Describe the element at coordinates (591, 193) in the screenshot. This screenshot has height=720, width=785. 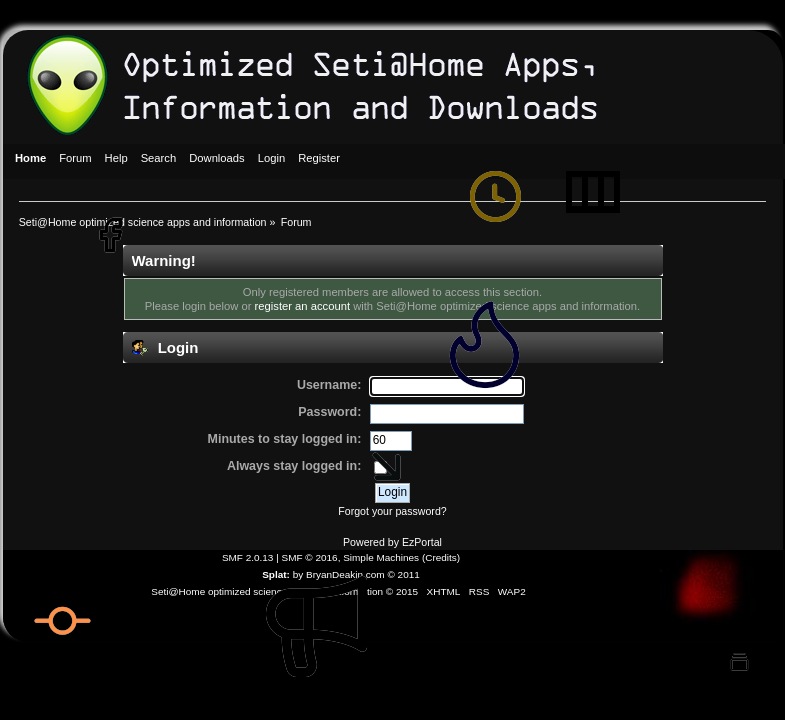
I see `switch to column view layout` at that location.